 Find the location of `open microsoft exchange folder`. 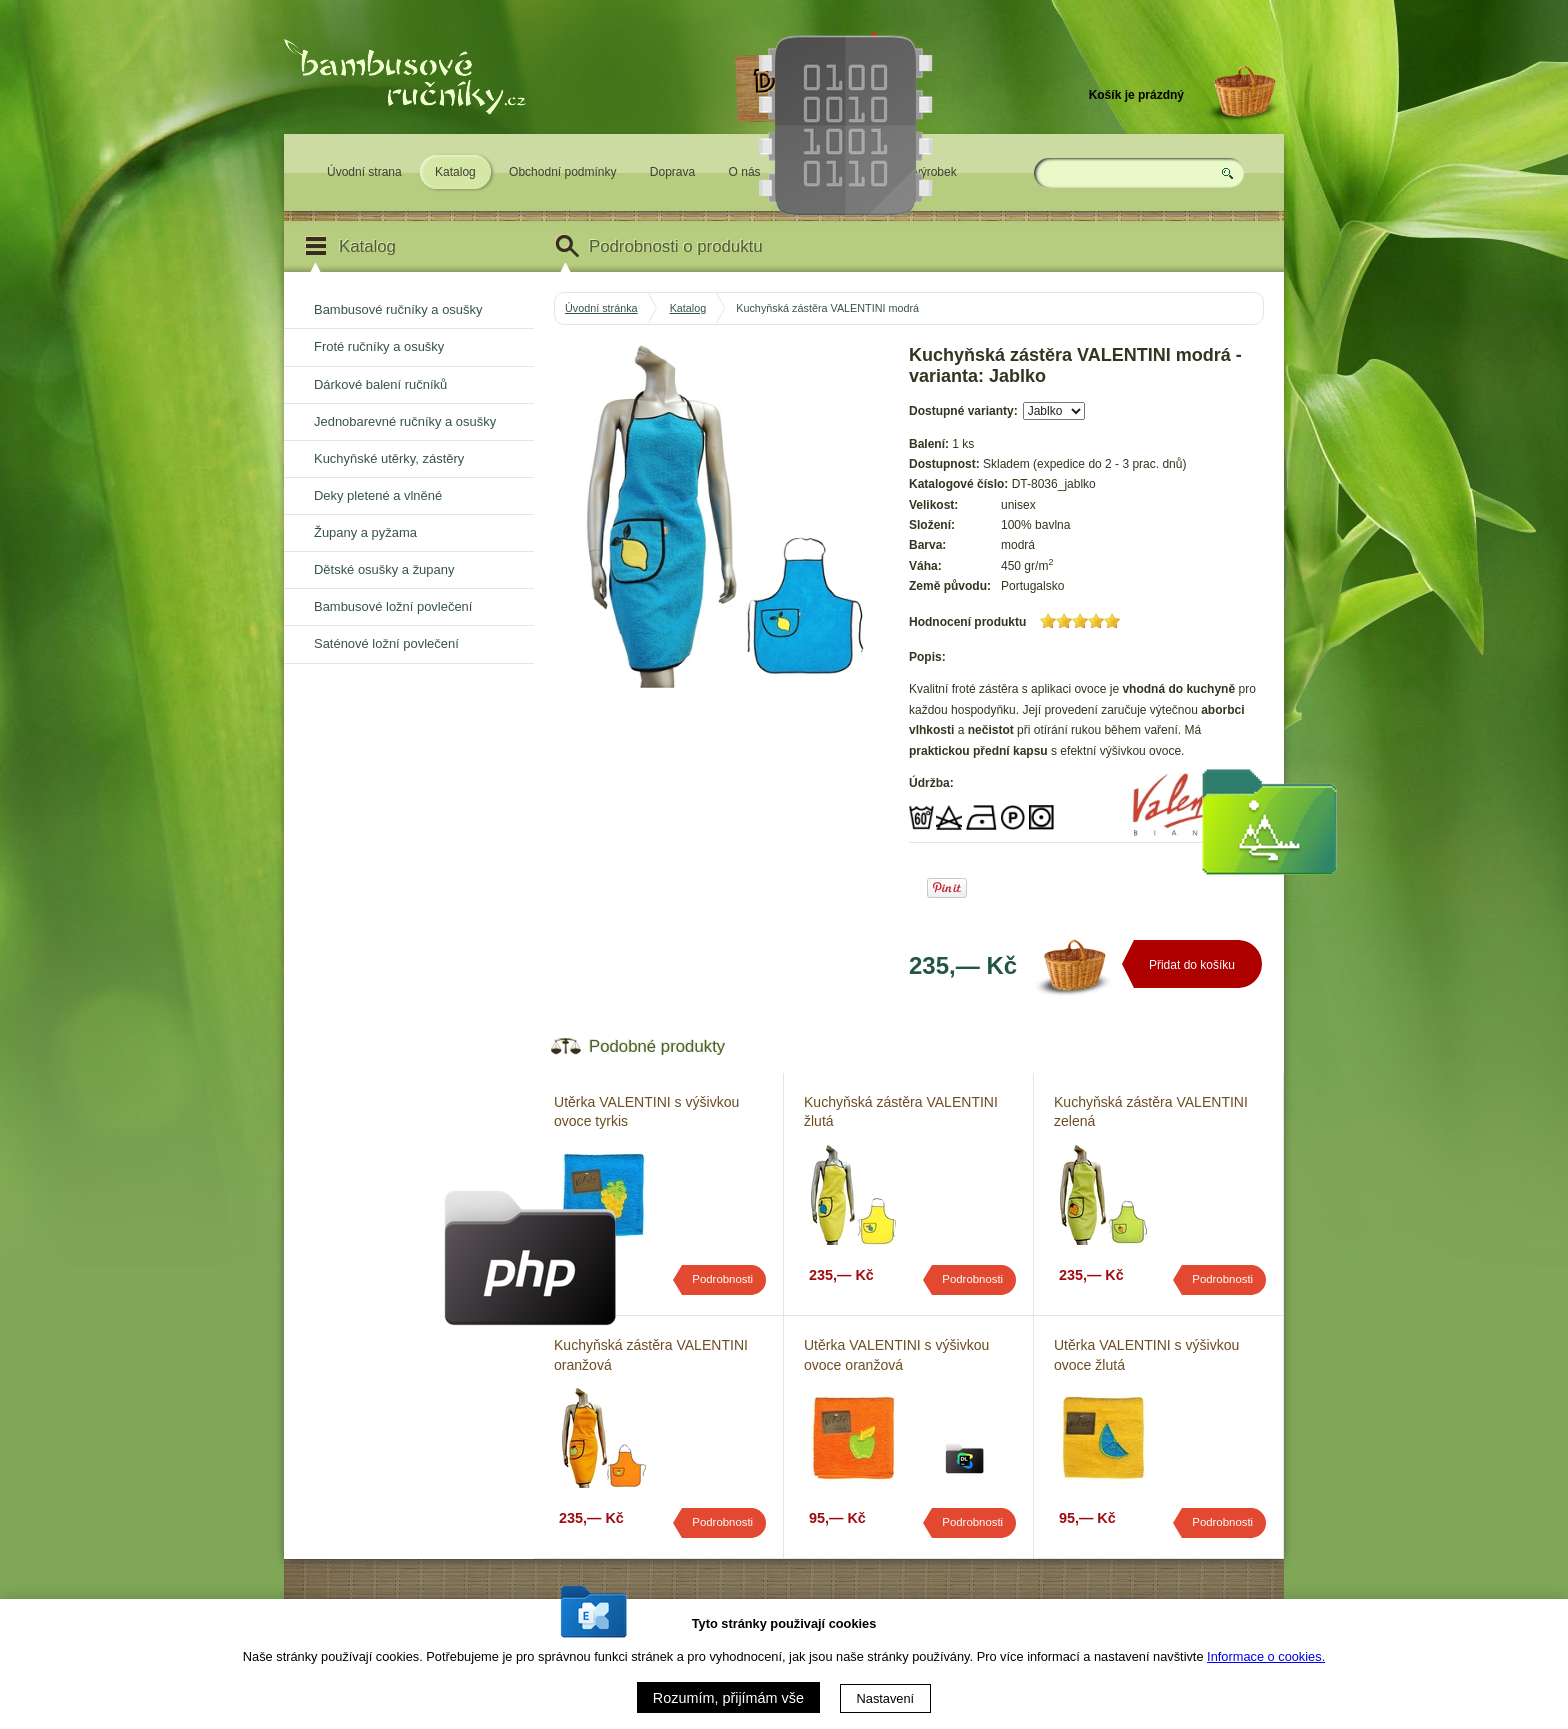

open microsoft exchange folder is located at coordinates (593, 1613).